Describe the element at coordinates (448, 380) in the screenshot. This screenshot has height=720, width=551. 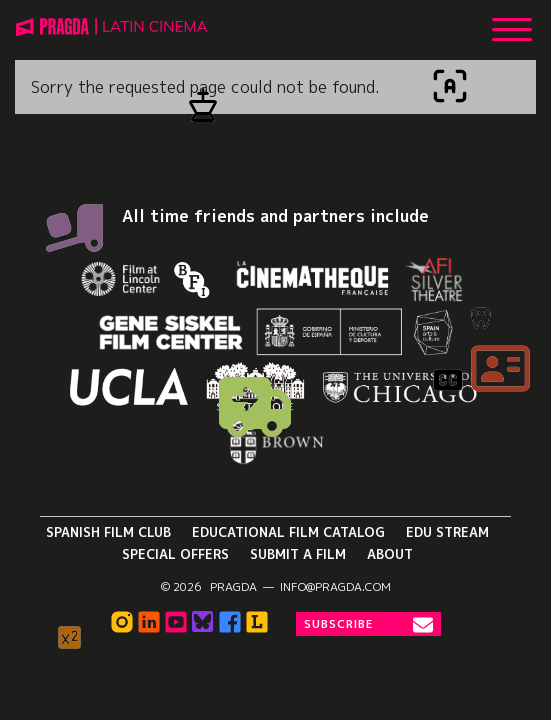
I see `enable closed captions for video content` at that location.